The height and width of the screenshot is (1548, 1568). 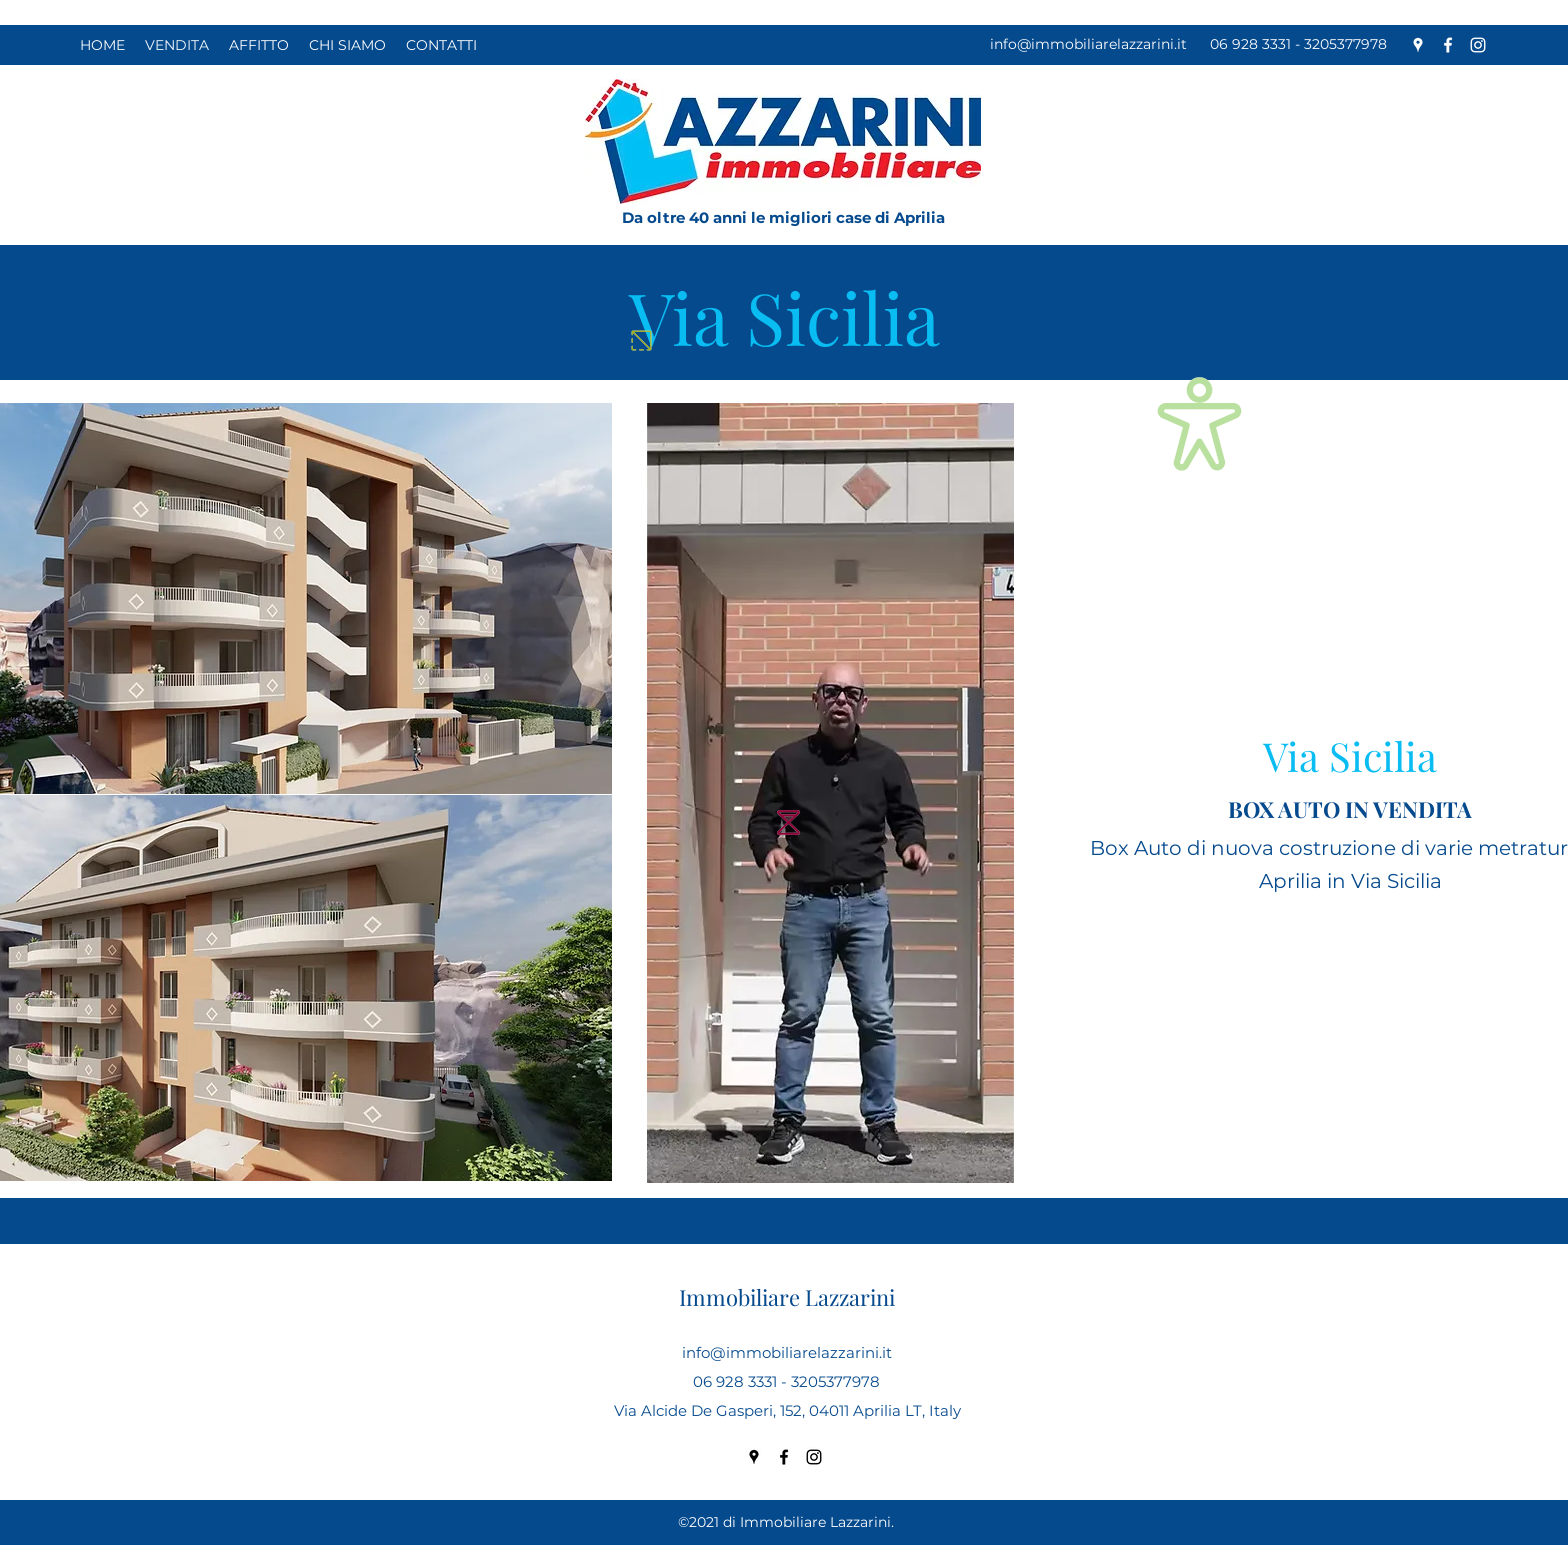 I want to click on invert current selection, so click(x=641, y=340).